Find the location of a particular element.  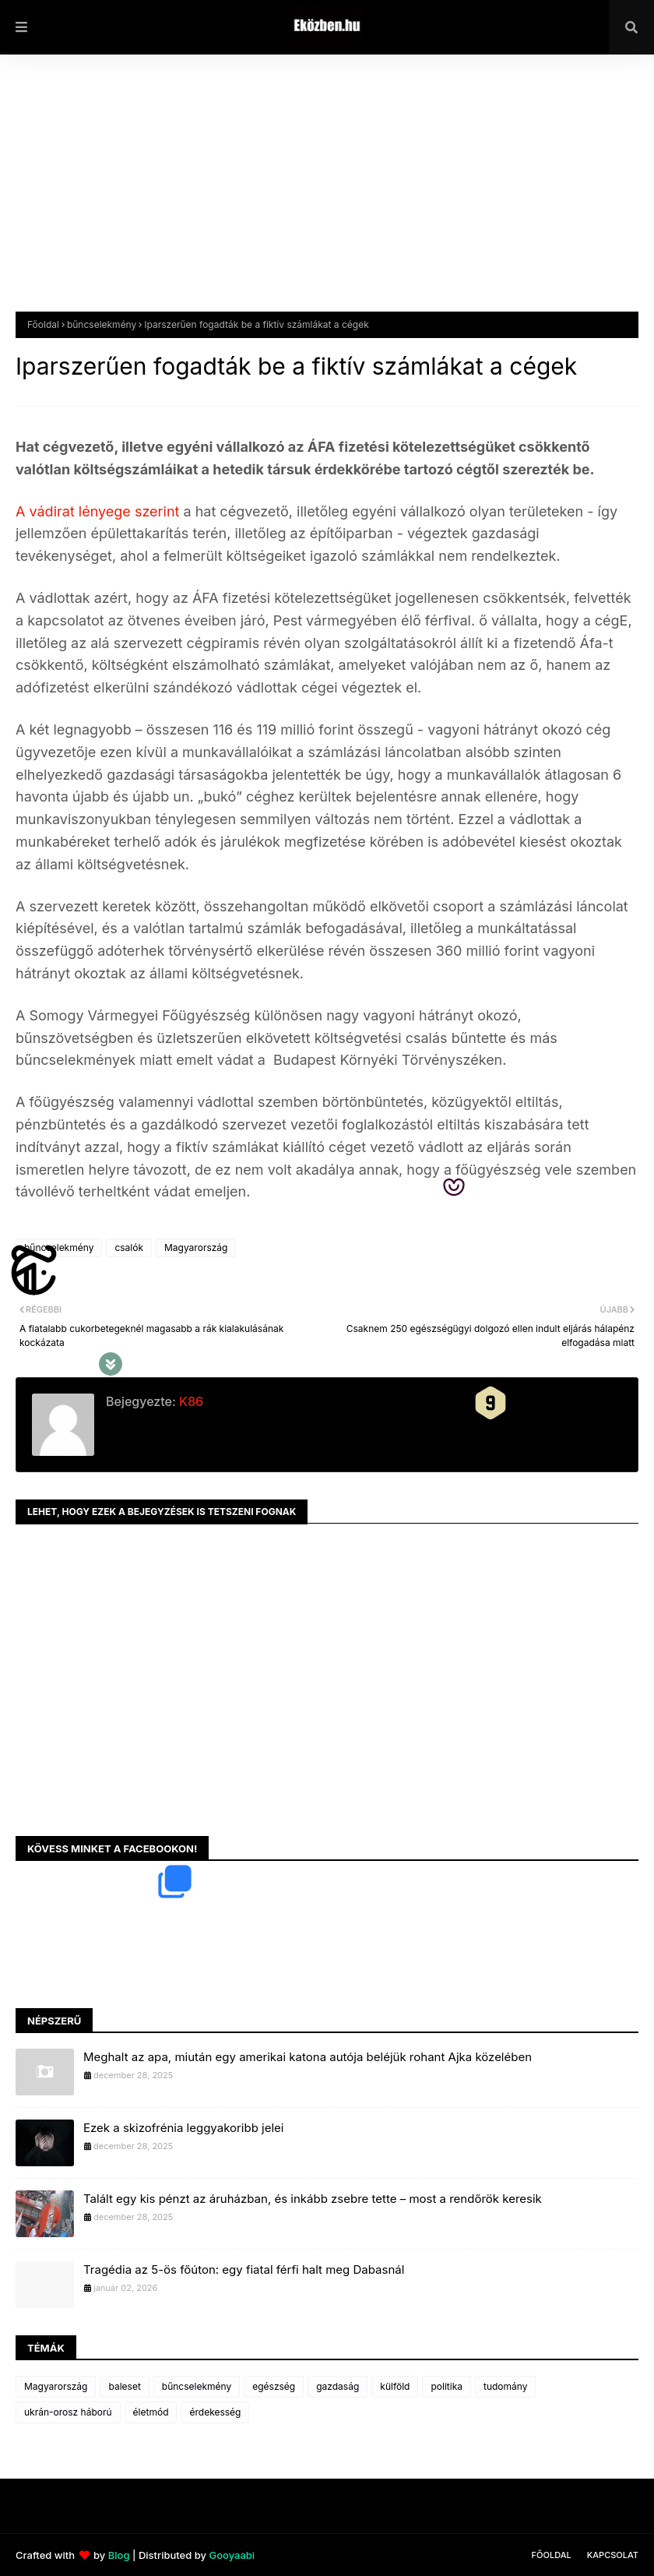

open the New York Times app is located at coordinates (33, 1270).